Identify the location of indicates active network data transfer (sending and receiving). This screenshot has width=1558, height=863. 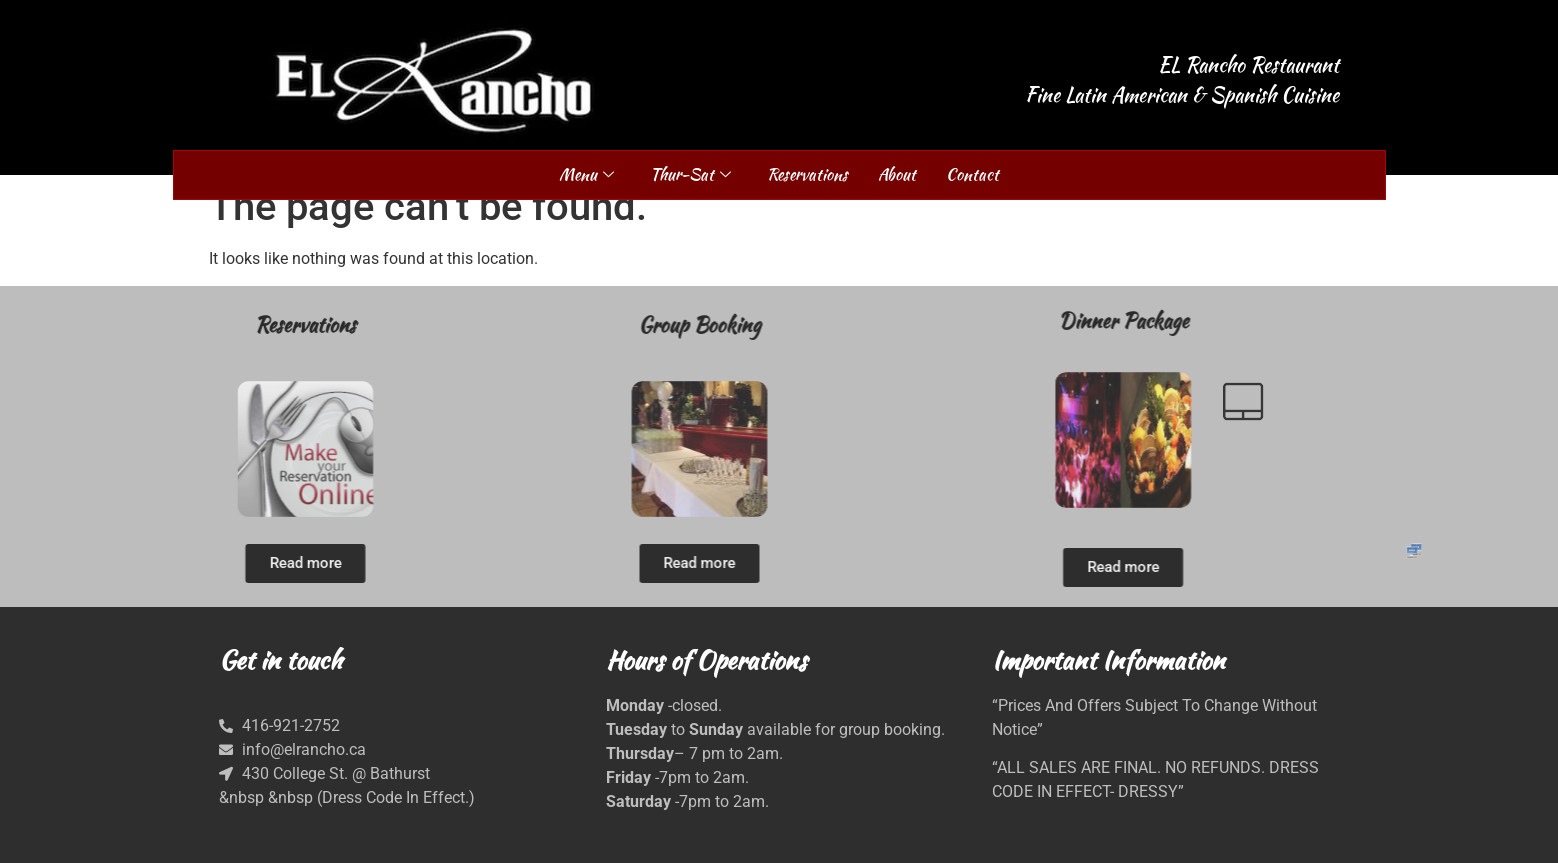
(1414, 551).